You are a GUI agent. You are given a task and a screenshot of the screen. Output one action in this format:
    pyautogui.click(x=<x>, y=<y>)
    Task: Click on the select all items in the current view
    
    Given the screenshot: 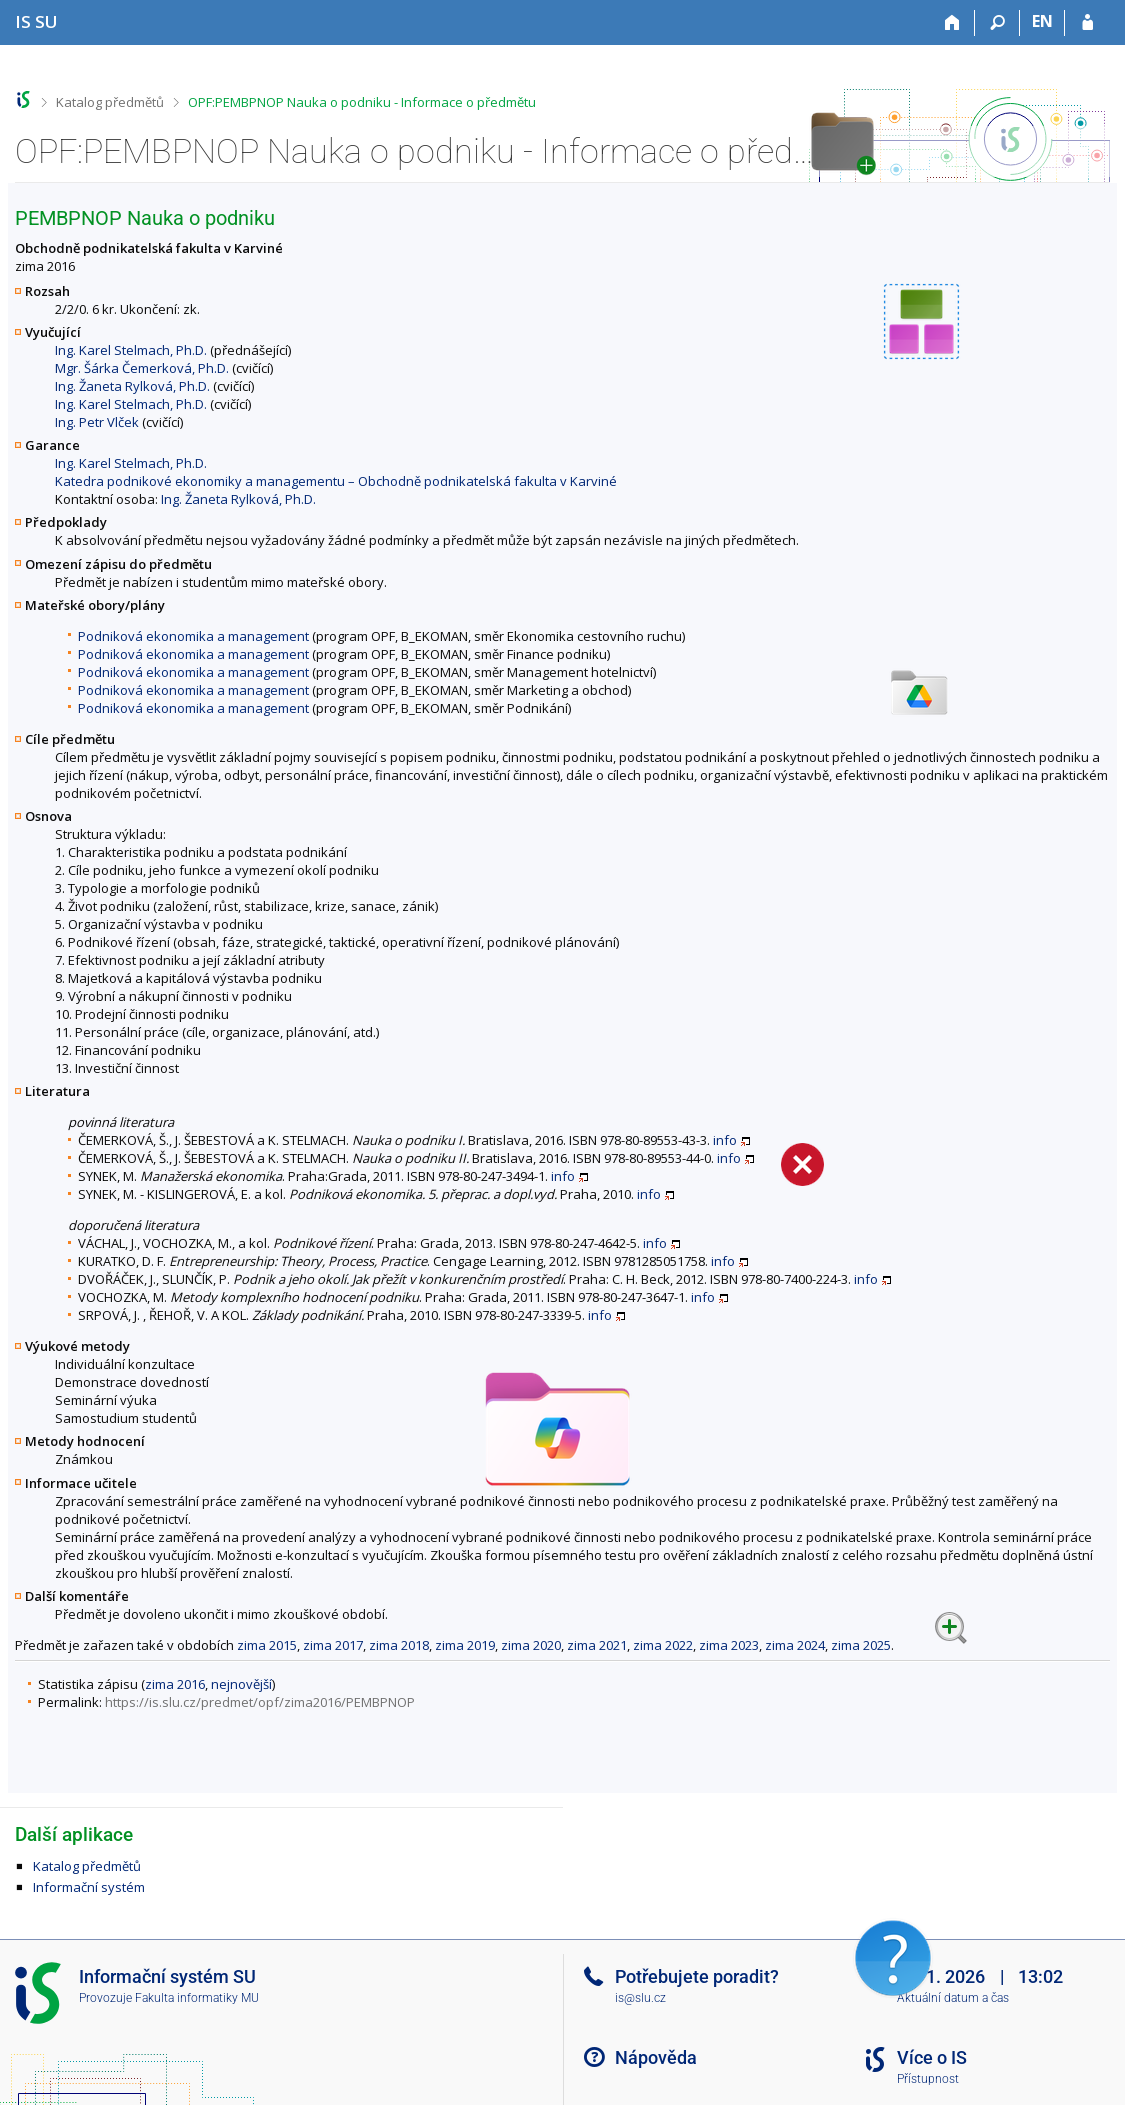 What is the action you would take?
    pyautogui.click(x=921, y=321)
    